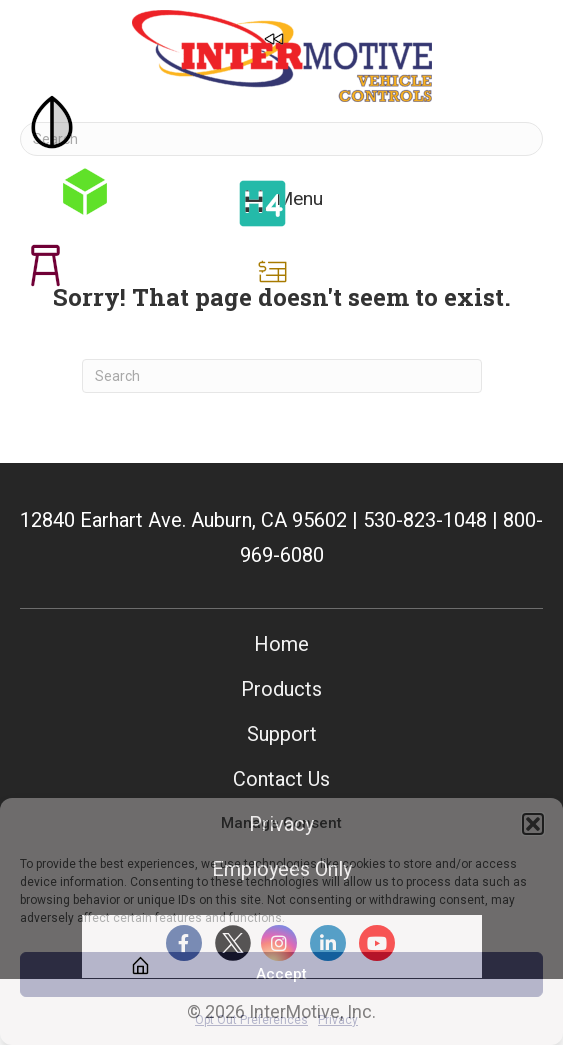 The height and width of the screenshot is (1045, 563). I want to click on format text as heading level 4, so click(262, 203).